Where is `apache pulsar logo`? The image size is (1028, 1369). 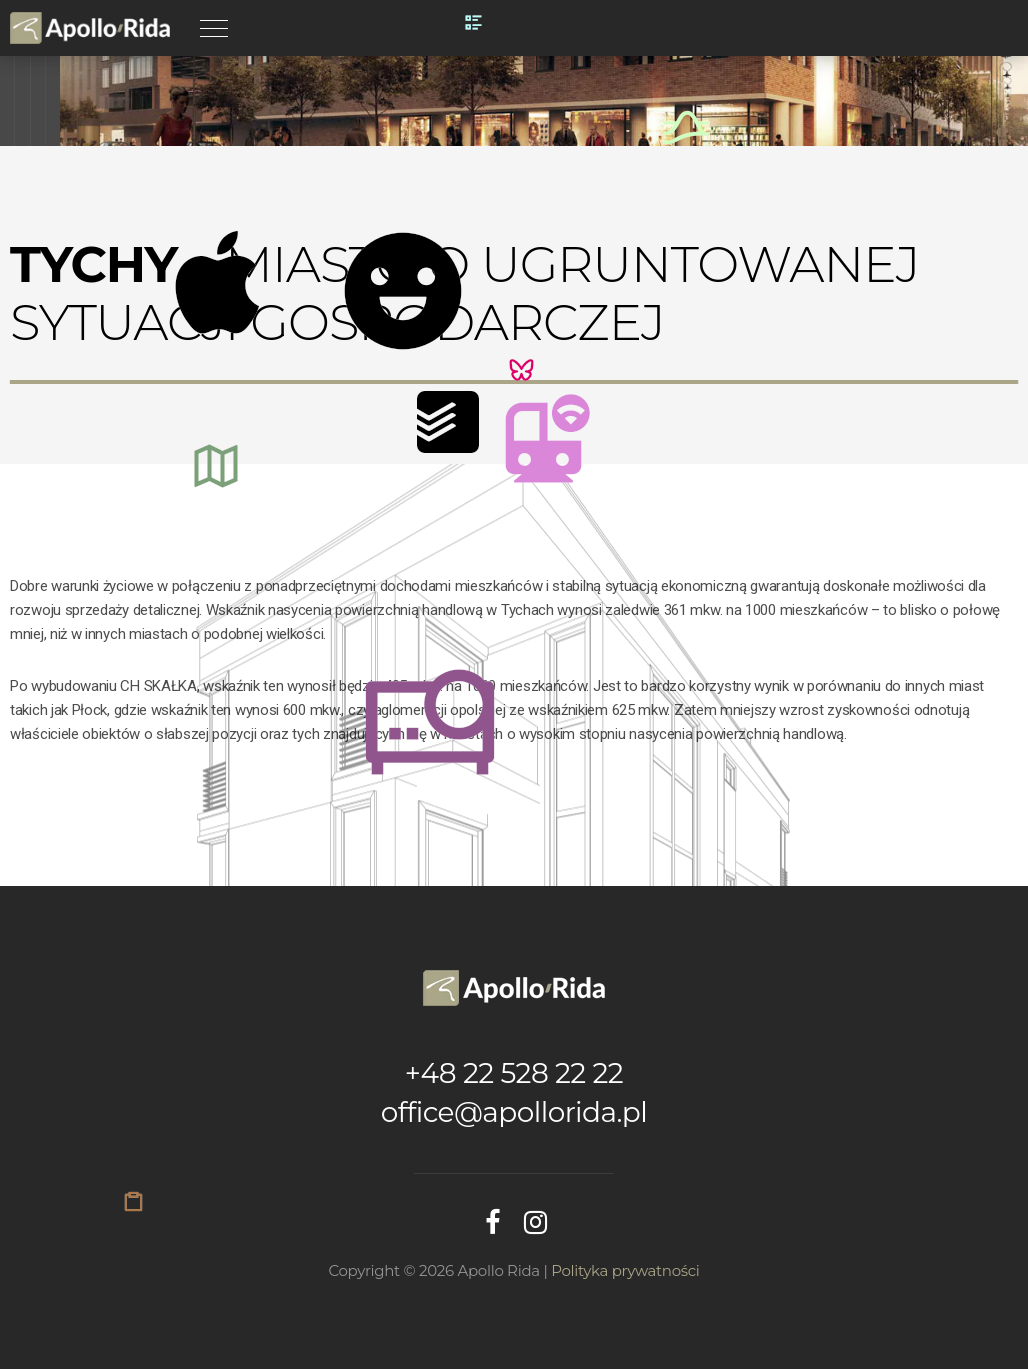 apache pulsar logo is located at coordinates (686, 127).